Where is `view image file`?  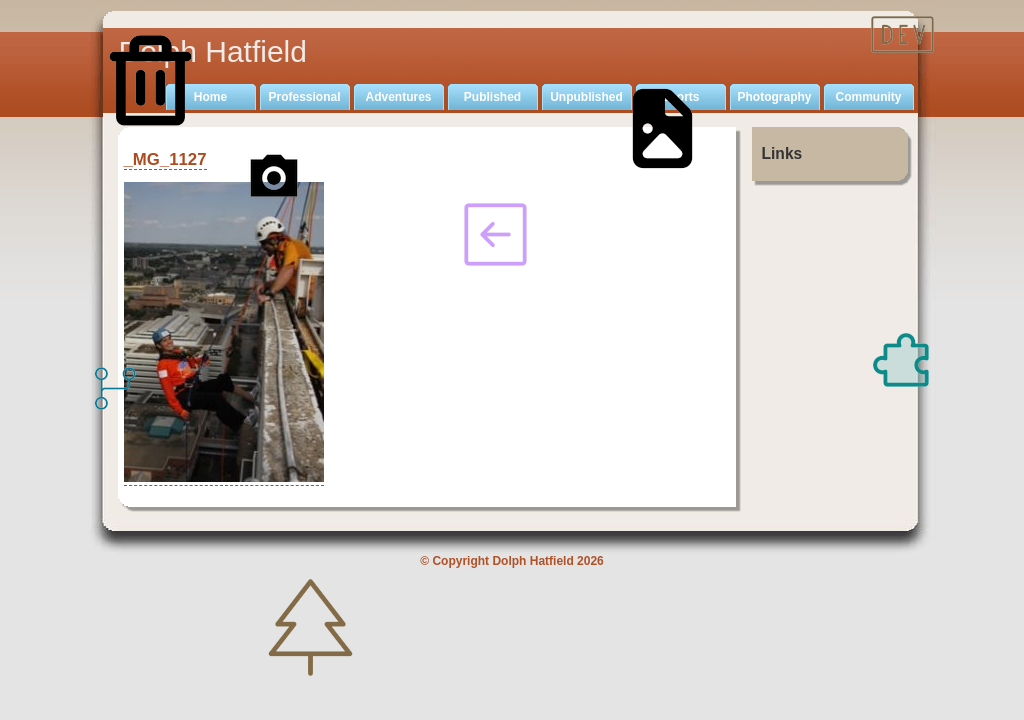 view image file is located at coordinates (662, 128).